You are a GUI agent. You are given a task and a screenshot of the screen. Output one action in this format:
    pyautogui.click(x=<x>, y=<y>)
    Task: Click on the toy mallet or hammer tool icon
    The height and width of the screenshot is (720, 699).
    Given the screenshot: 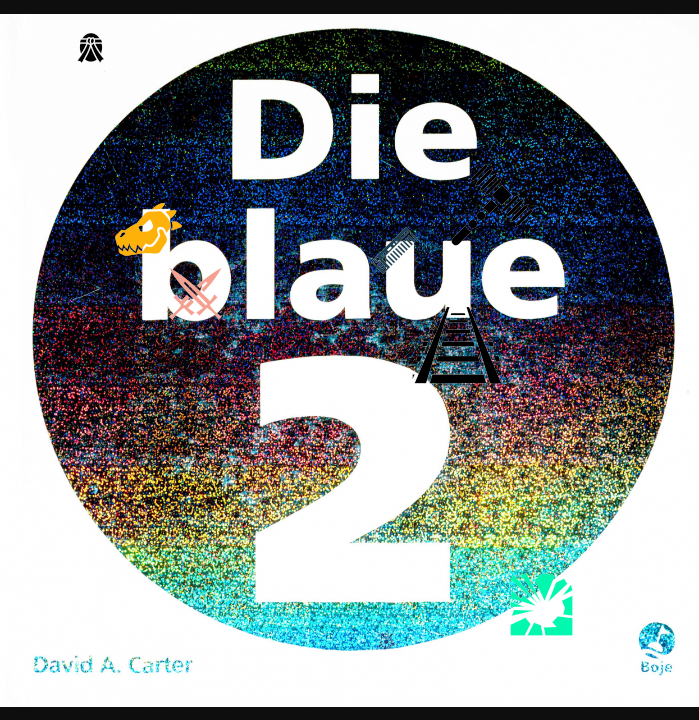 What is the action you would take?
    pyautogui.click(x=492, y=204)
    